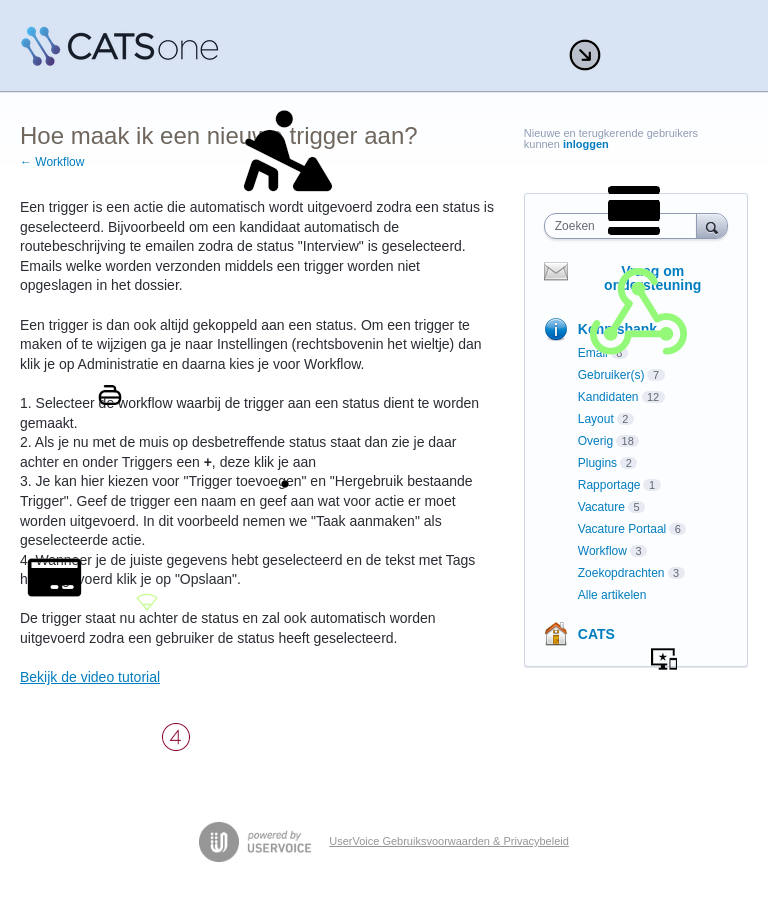  Describe the element at coordinates (288, 152) in the screenshot. I see `indicates construction or work in progress` at that location.